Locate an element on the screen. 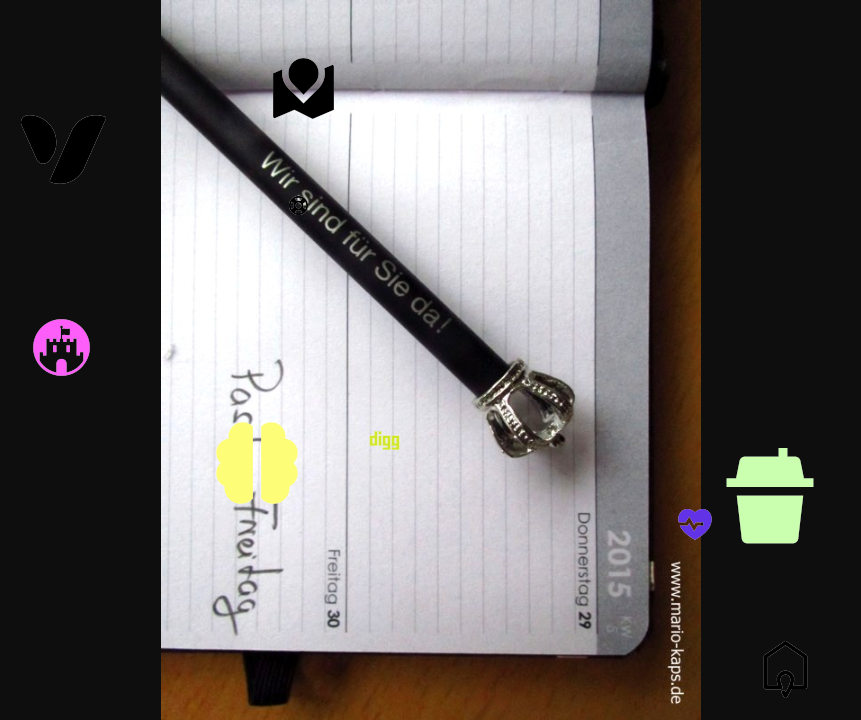 The width and height of the screenshot is (861, 720). view food and drink options is located at coordinates (770, 500).